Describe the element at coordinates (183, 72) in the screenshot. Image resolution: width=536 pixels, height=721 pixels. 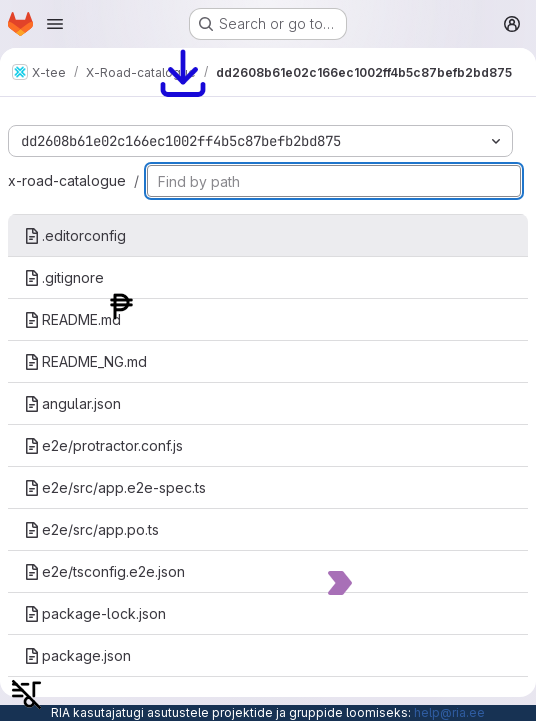
I see `download a file to your device` at that location.